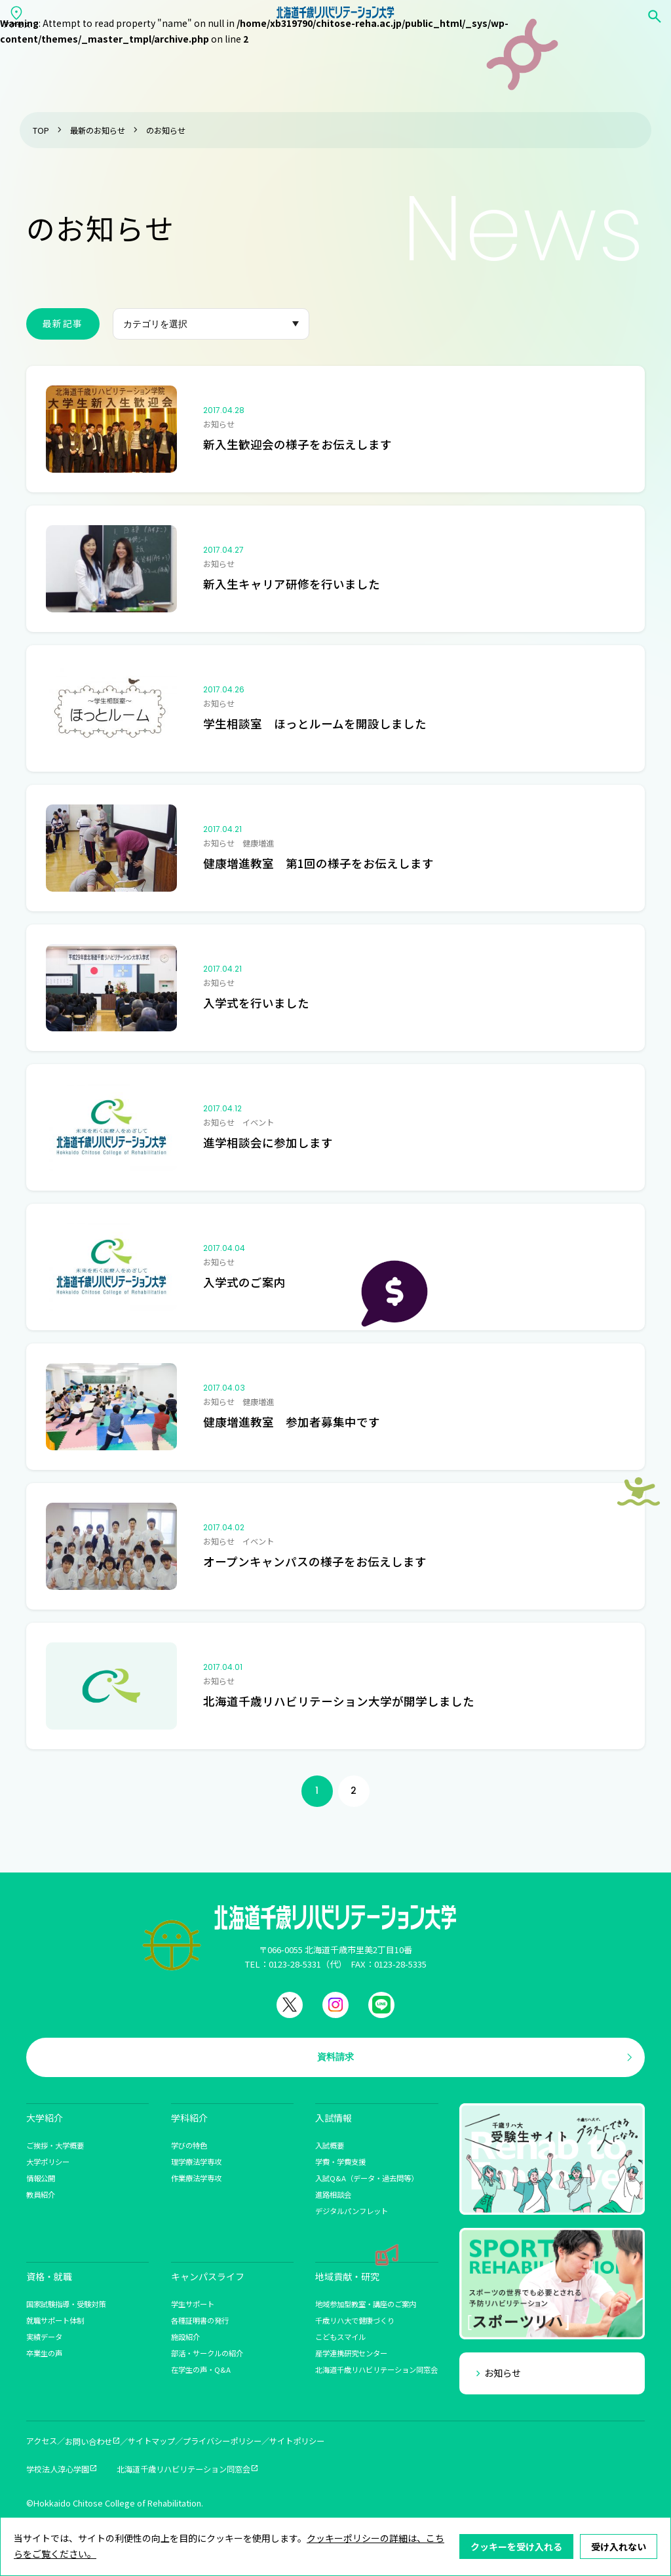 The height and width of the screenshot is (2576, 671). Describe the element at coordinates (638, 1492) in the screenshot. I see `indicates water safety or drowning hazard warning` at that location.